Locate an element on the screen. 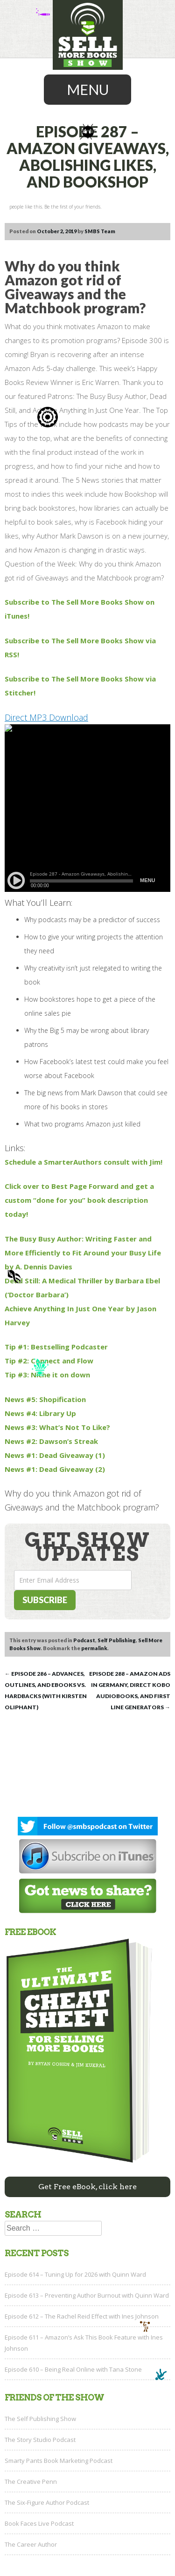 The height and width of the screenshot is (2576, 175). indicates a fall hazard or danger zone is located at coordinates (161, 2374).